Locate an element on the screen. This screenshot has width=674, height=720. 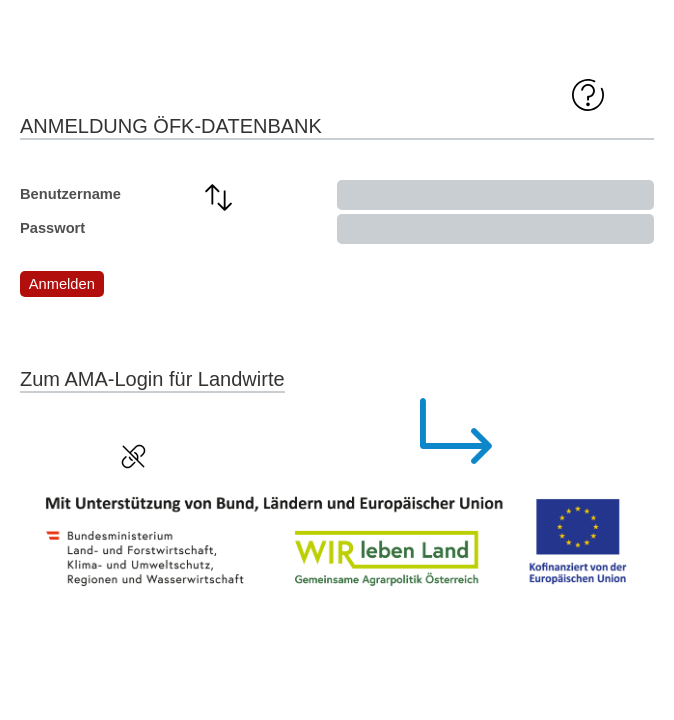
navigate to a nested or child item is located at coordinates (456, 431).